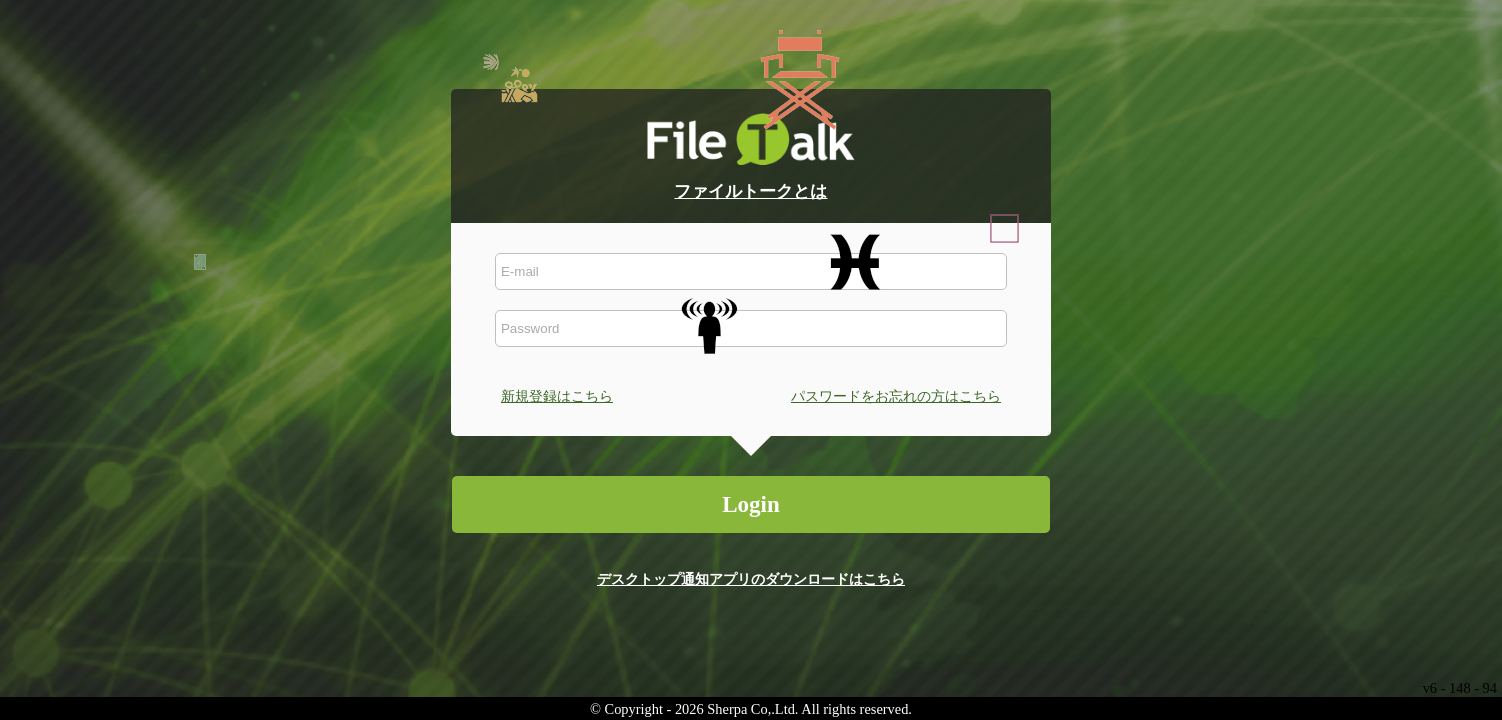  I want to click on access director or creator mode, so click(800, 80).